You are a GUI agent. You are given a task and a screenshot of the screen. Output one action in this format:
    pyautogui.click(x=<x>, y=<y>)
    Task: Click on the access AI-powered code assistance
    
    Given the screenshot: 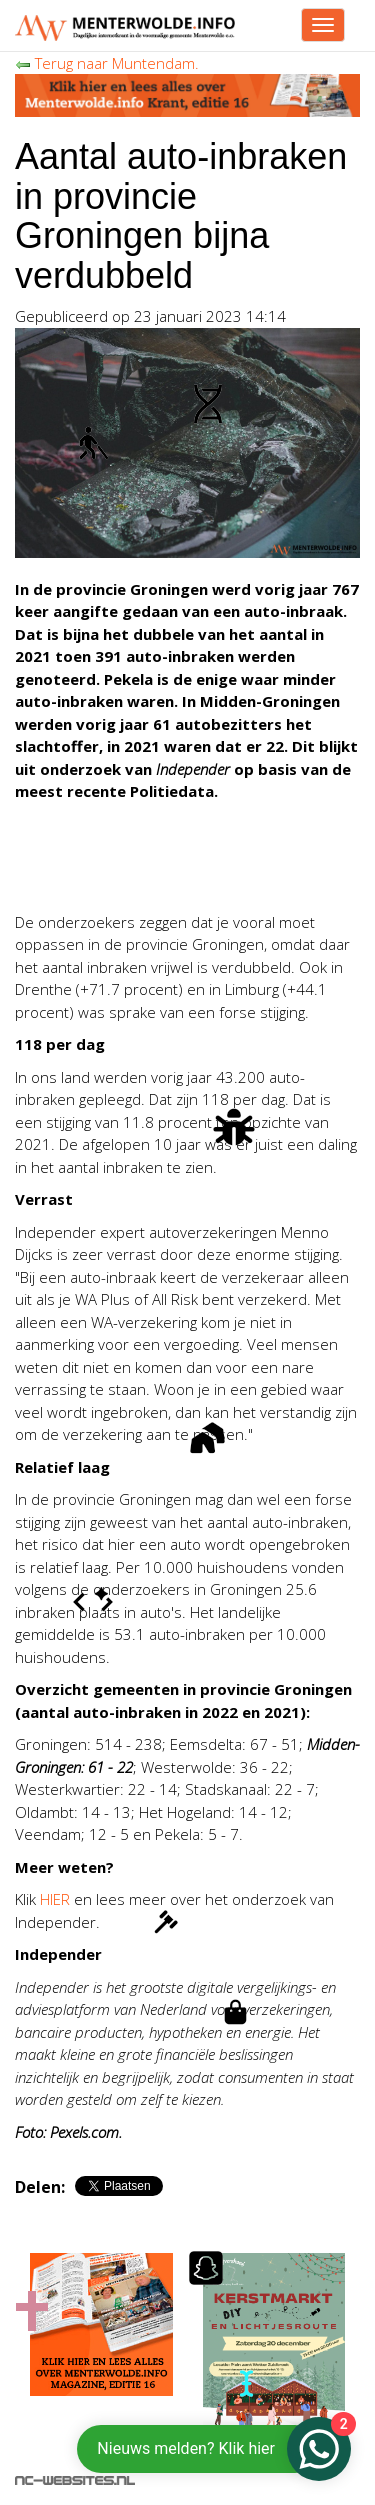 What is the action you would take?
    pyautogui.click(x=93, y=1602)
    